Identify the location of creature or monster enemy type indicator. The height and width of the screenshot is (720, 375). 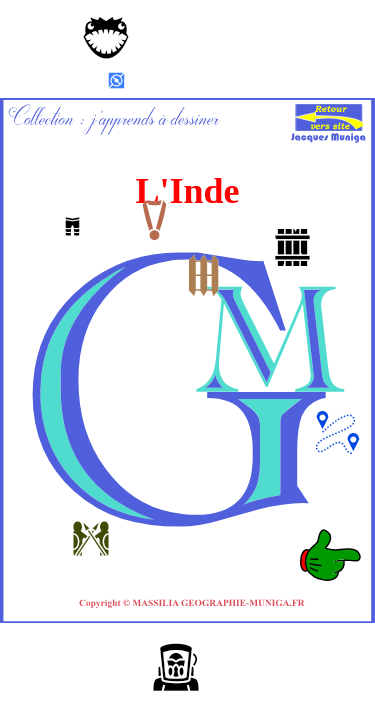
(106, 37).